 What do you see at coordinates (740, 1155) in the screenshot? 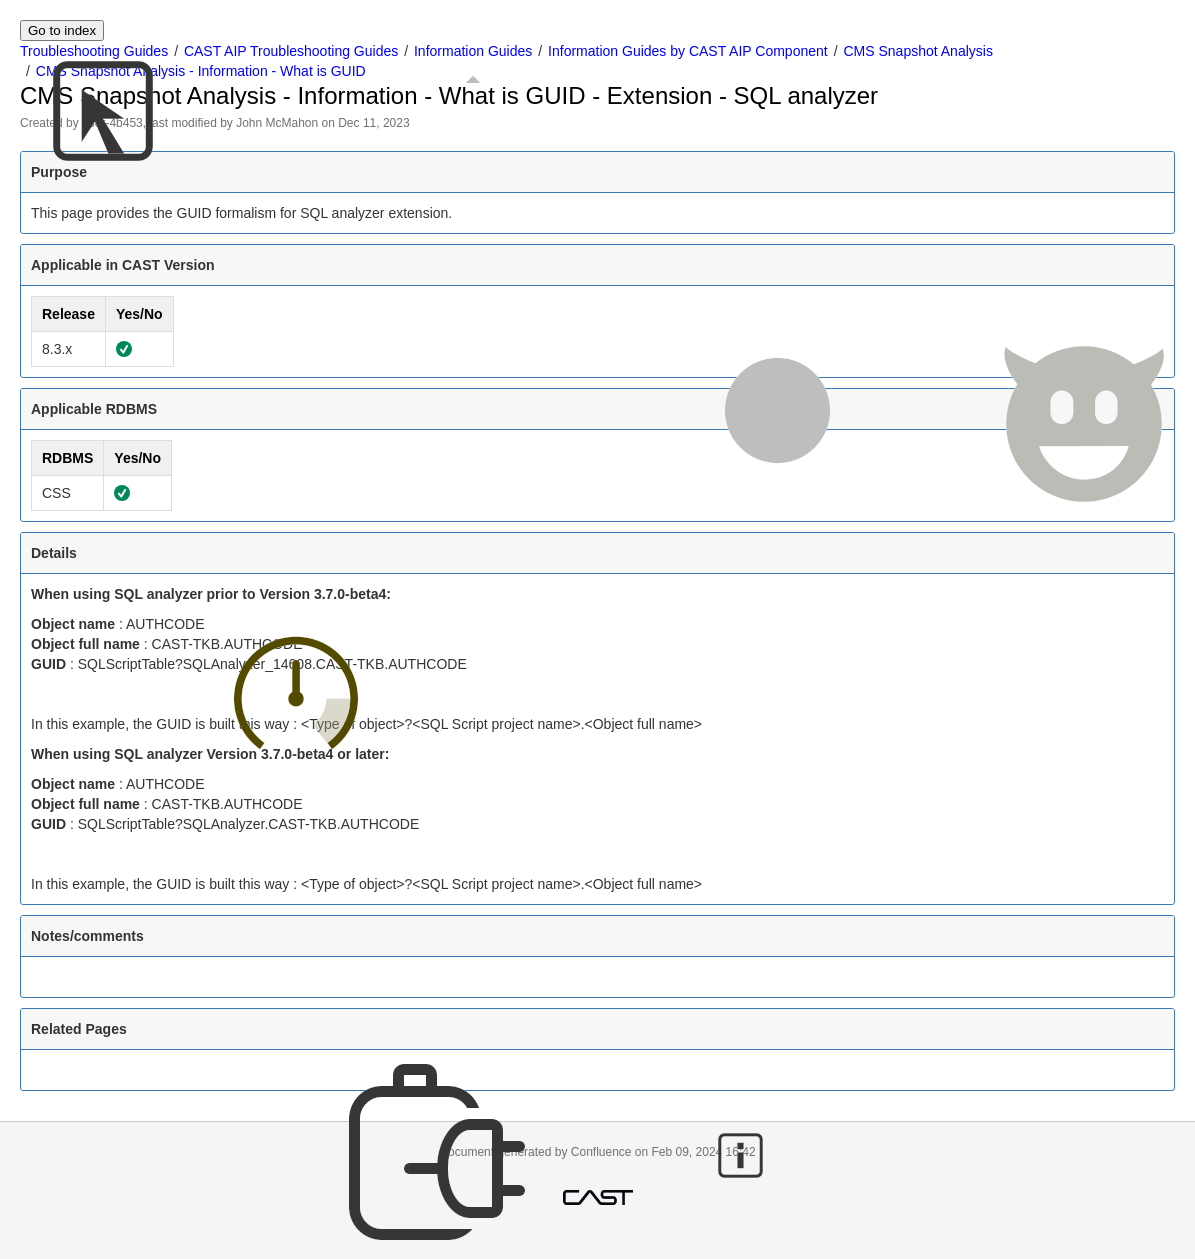
I see `view system information or details` at bounding box center [740, 1155].